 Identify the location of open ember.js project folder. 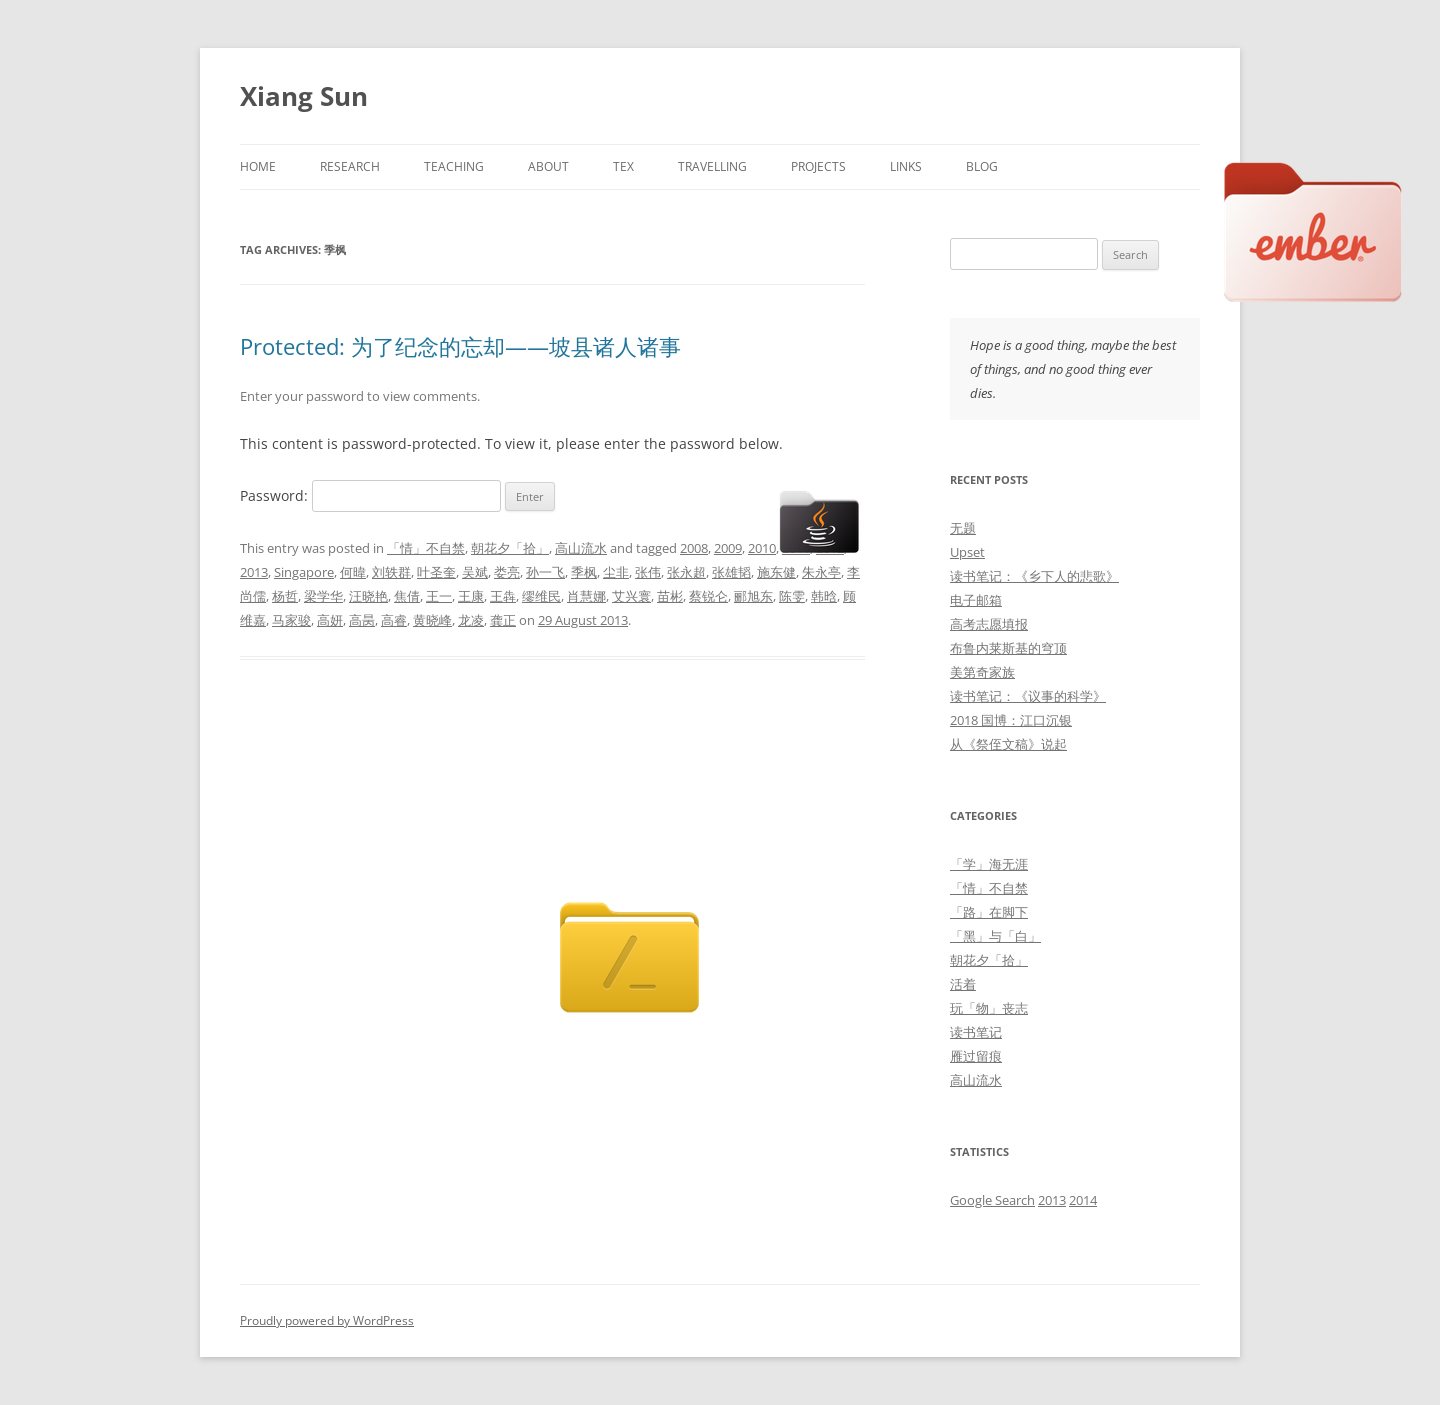
(1312, 237).